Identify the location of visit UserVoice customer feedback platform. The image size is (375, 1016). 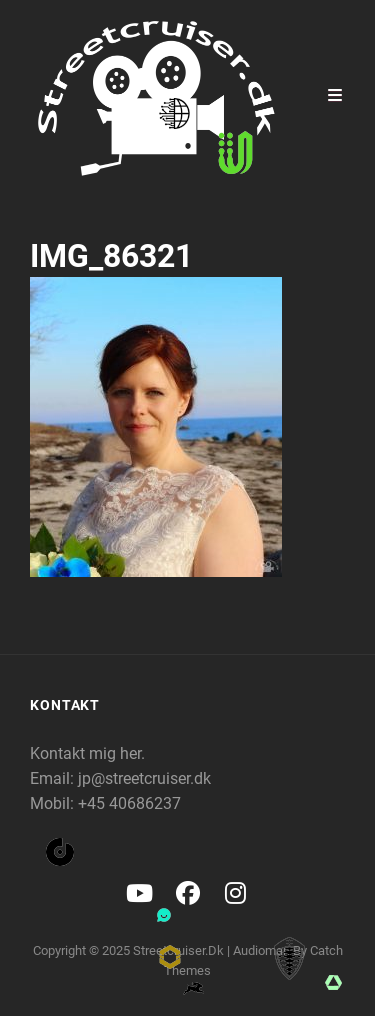
(235, 152).